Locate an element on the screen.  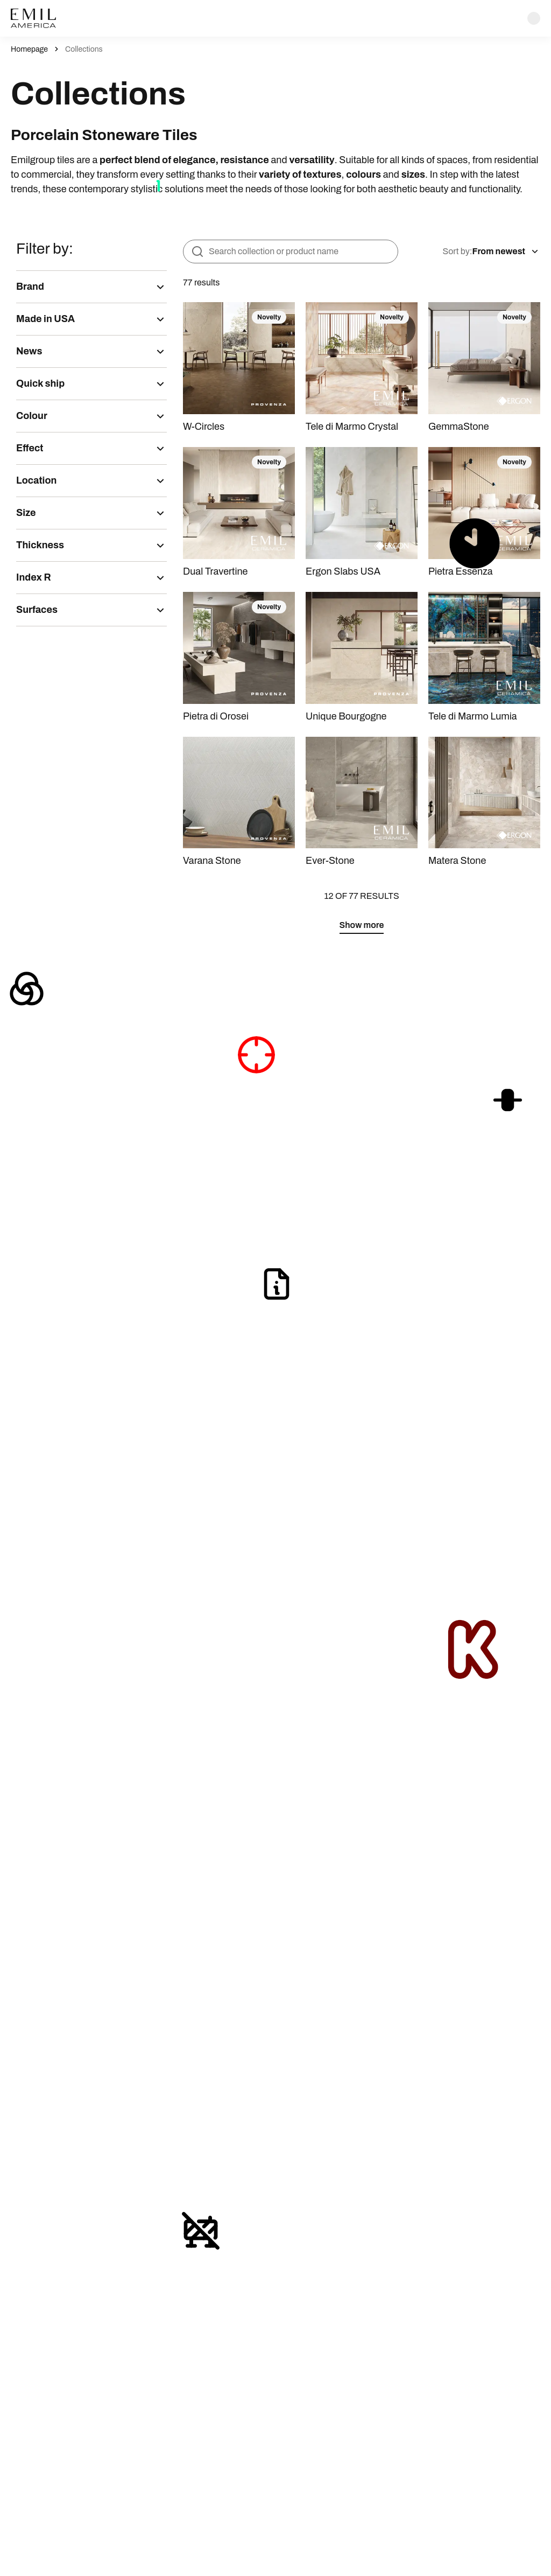
align selected element to vertical center is located at coordinates (507, 1100).